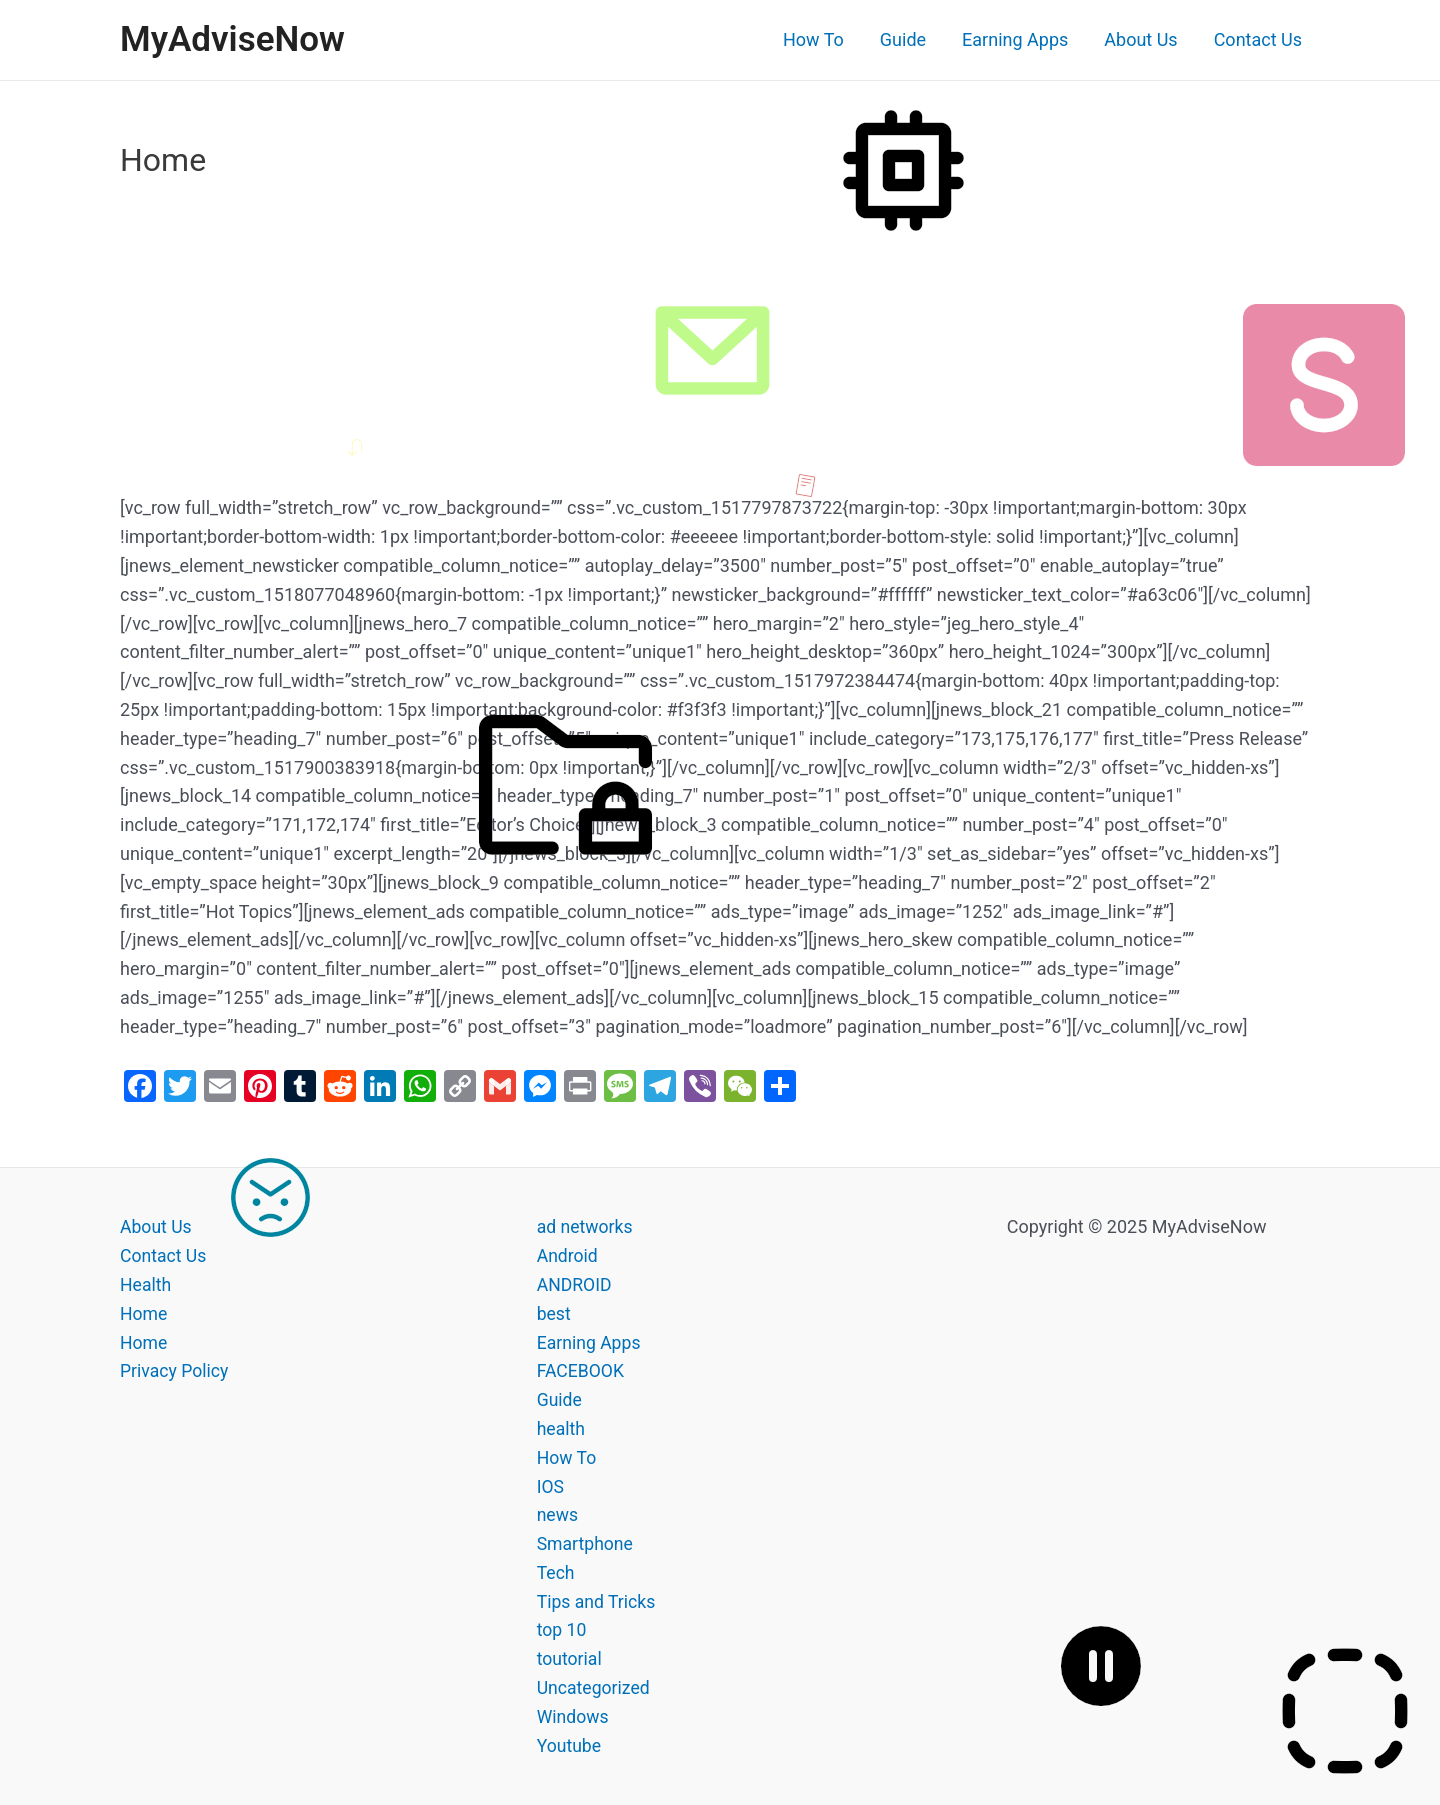 Image resolution: width=1440 pixels, height=1805 pixels. Describe the element at coordinates (565, 781) in the screenshot. I see `access a password-protected folder` at that location.